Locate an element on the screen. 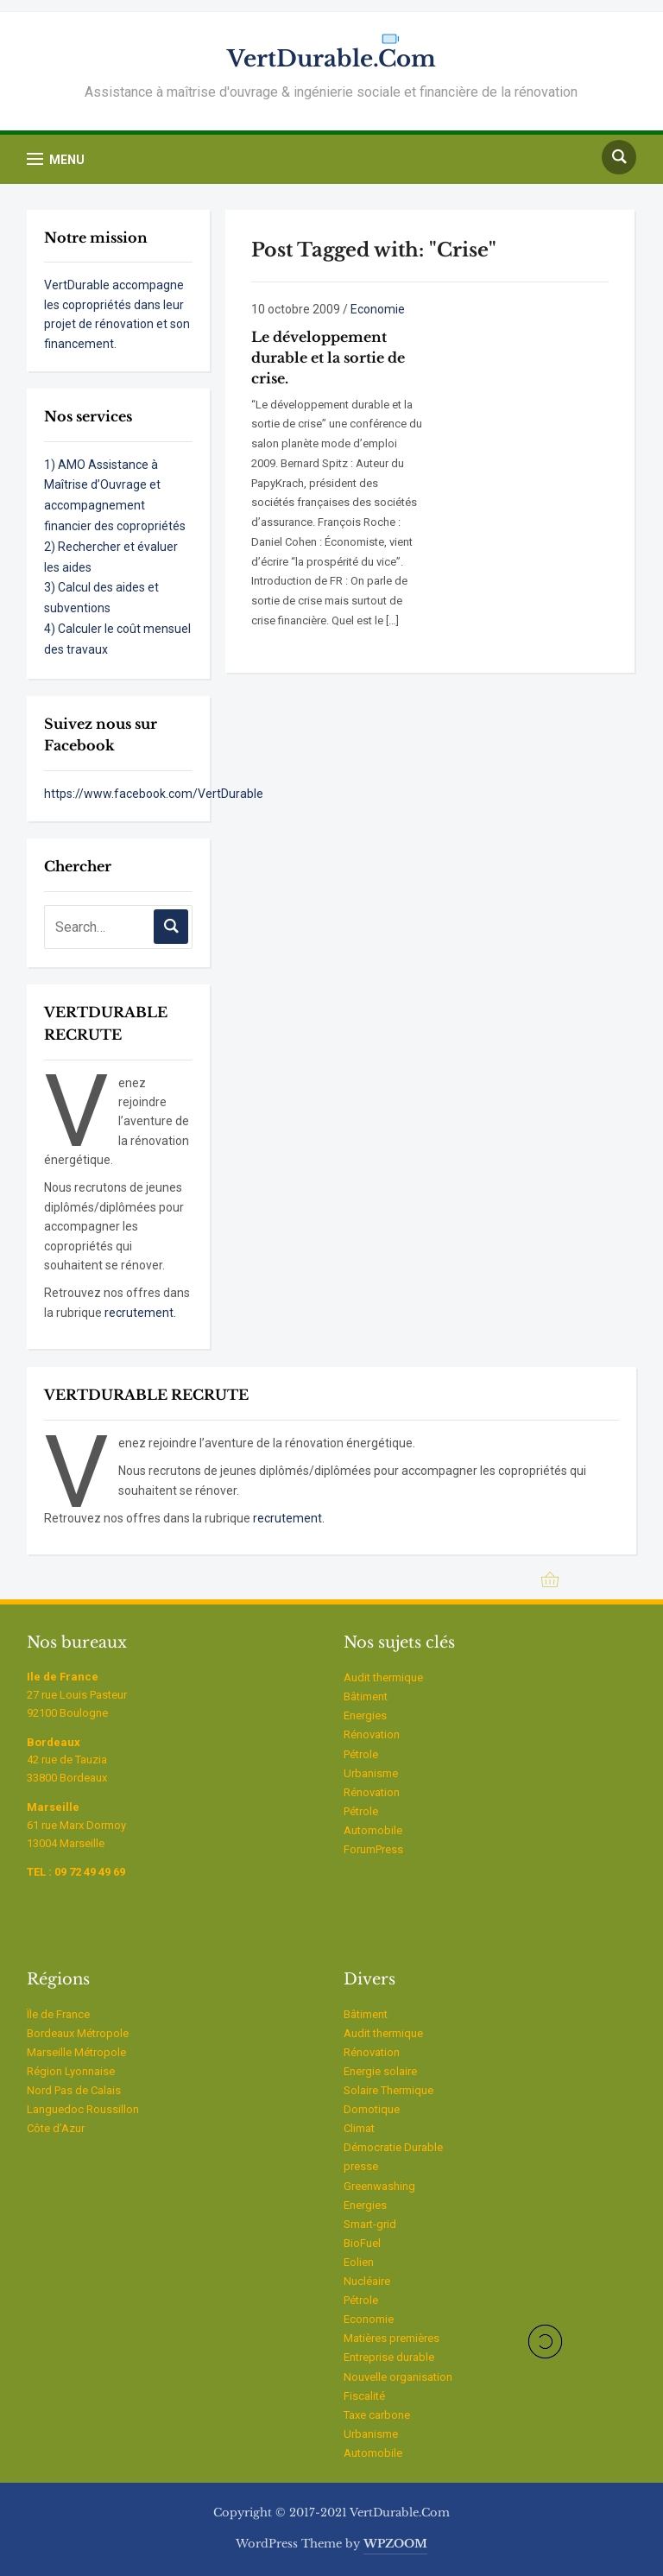 This screenshot has width=663, height=2576. indicates battery is empty or depleted is located at coordinates (390, 39).